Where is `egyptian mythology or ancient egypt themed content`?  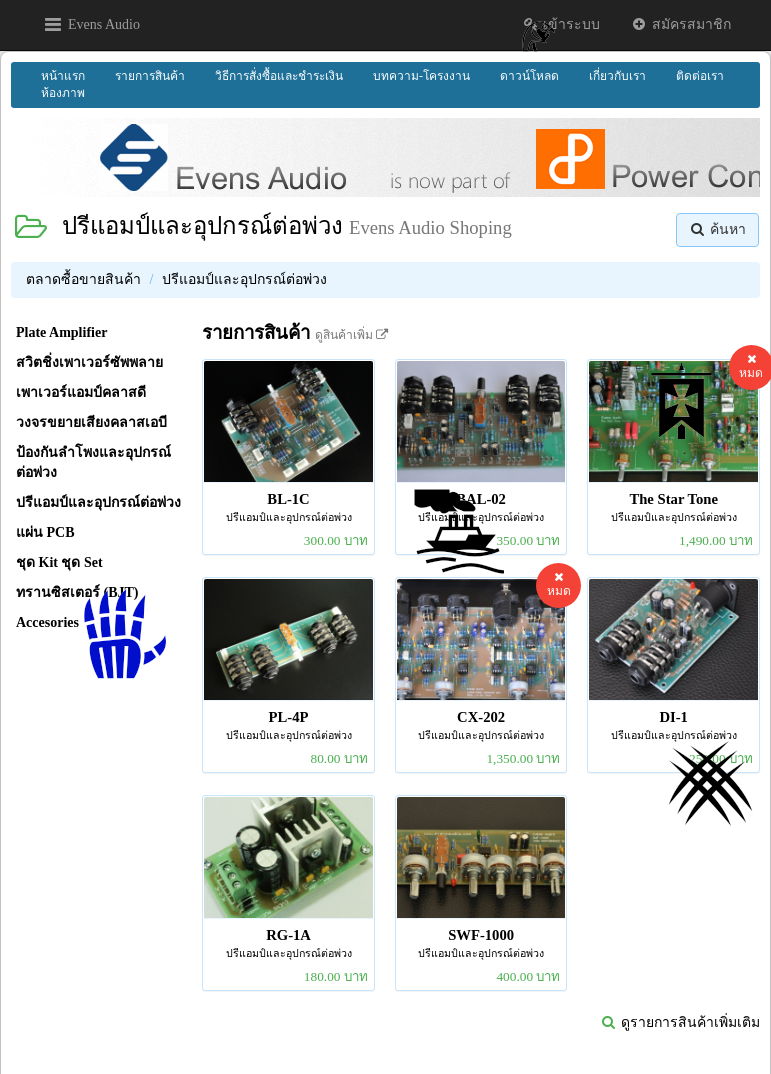
egyptian mythology or ancient egypt themed content is located at coordinates (538, 36).